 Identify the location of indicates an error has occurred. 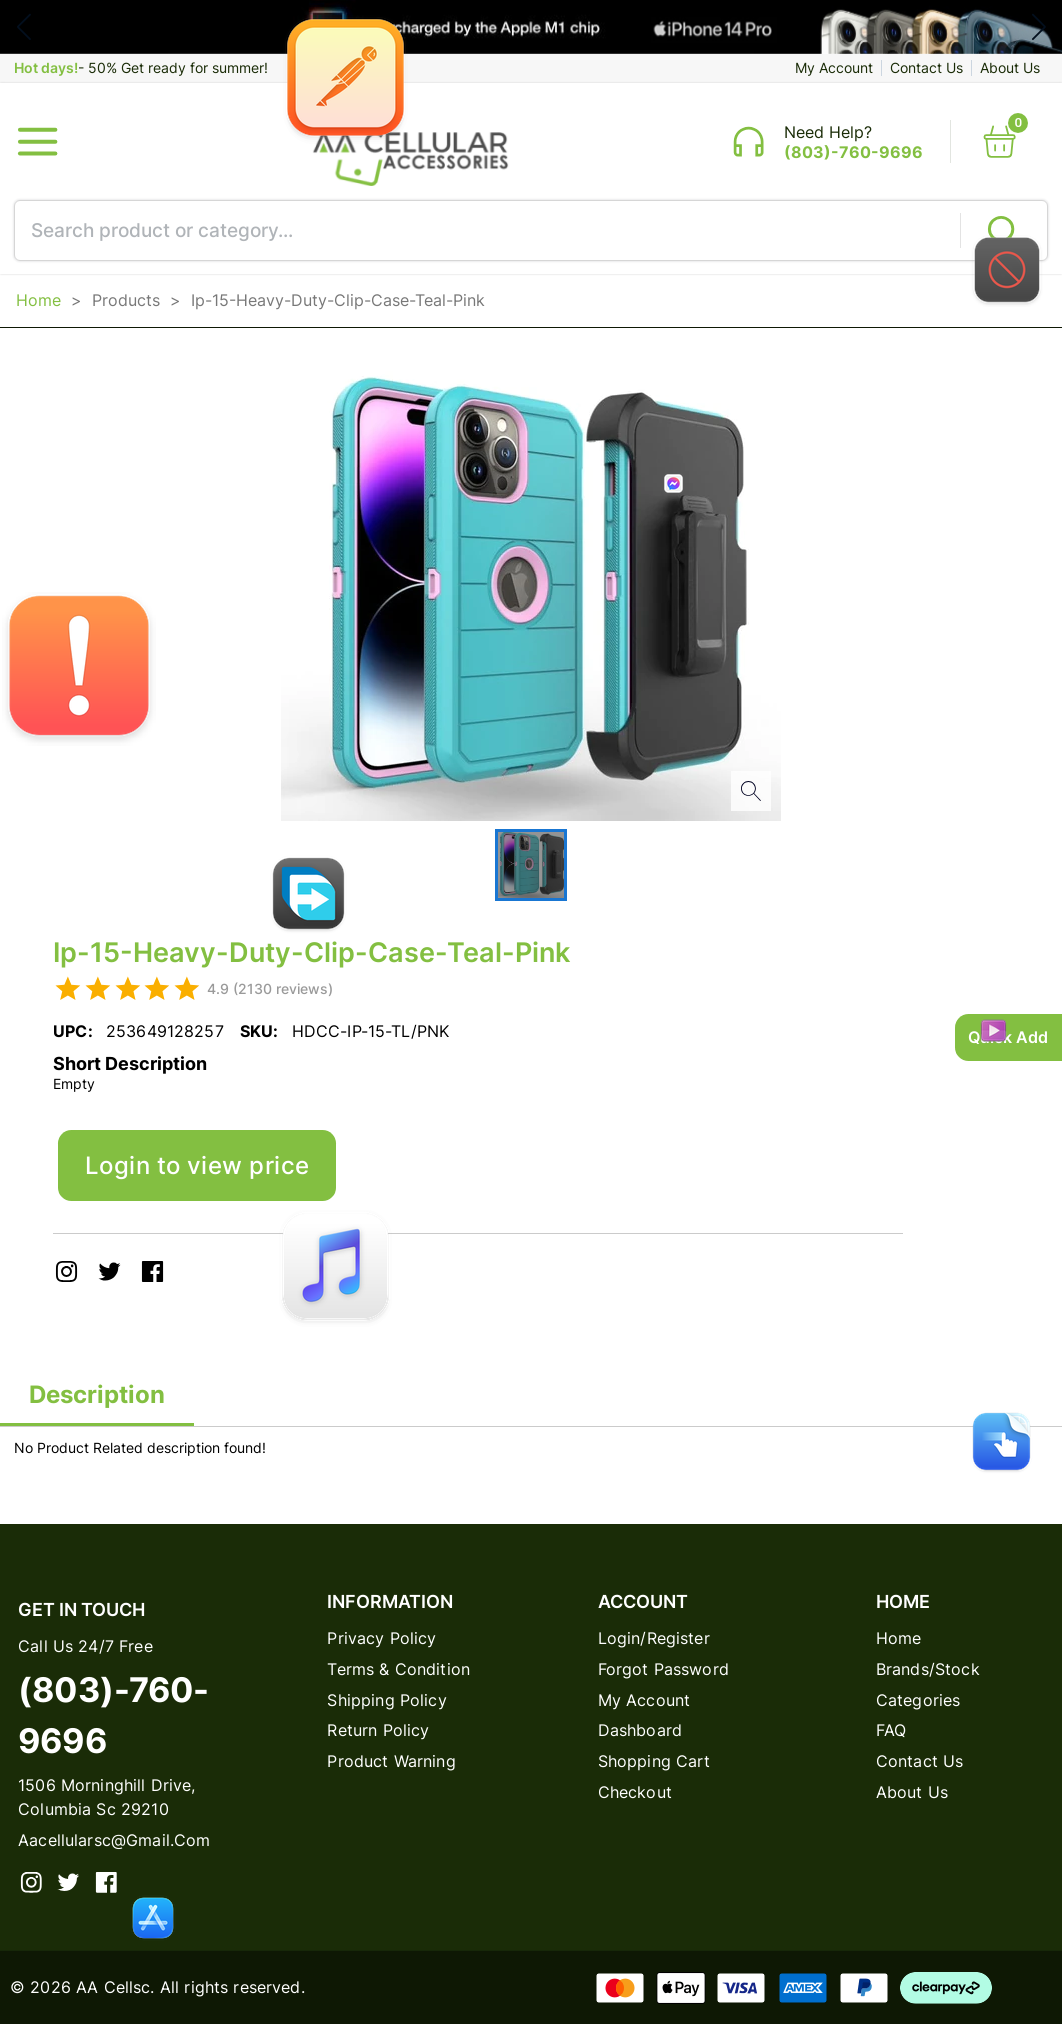
(79, 669).